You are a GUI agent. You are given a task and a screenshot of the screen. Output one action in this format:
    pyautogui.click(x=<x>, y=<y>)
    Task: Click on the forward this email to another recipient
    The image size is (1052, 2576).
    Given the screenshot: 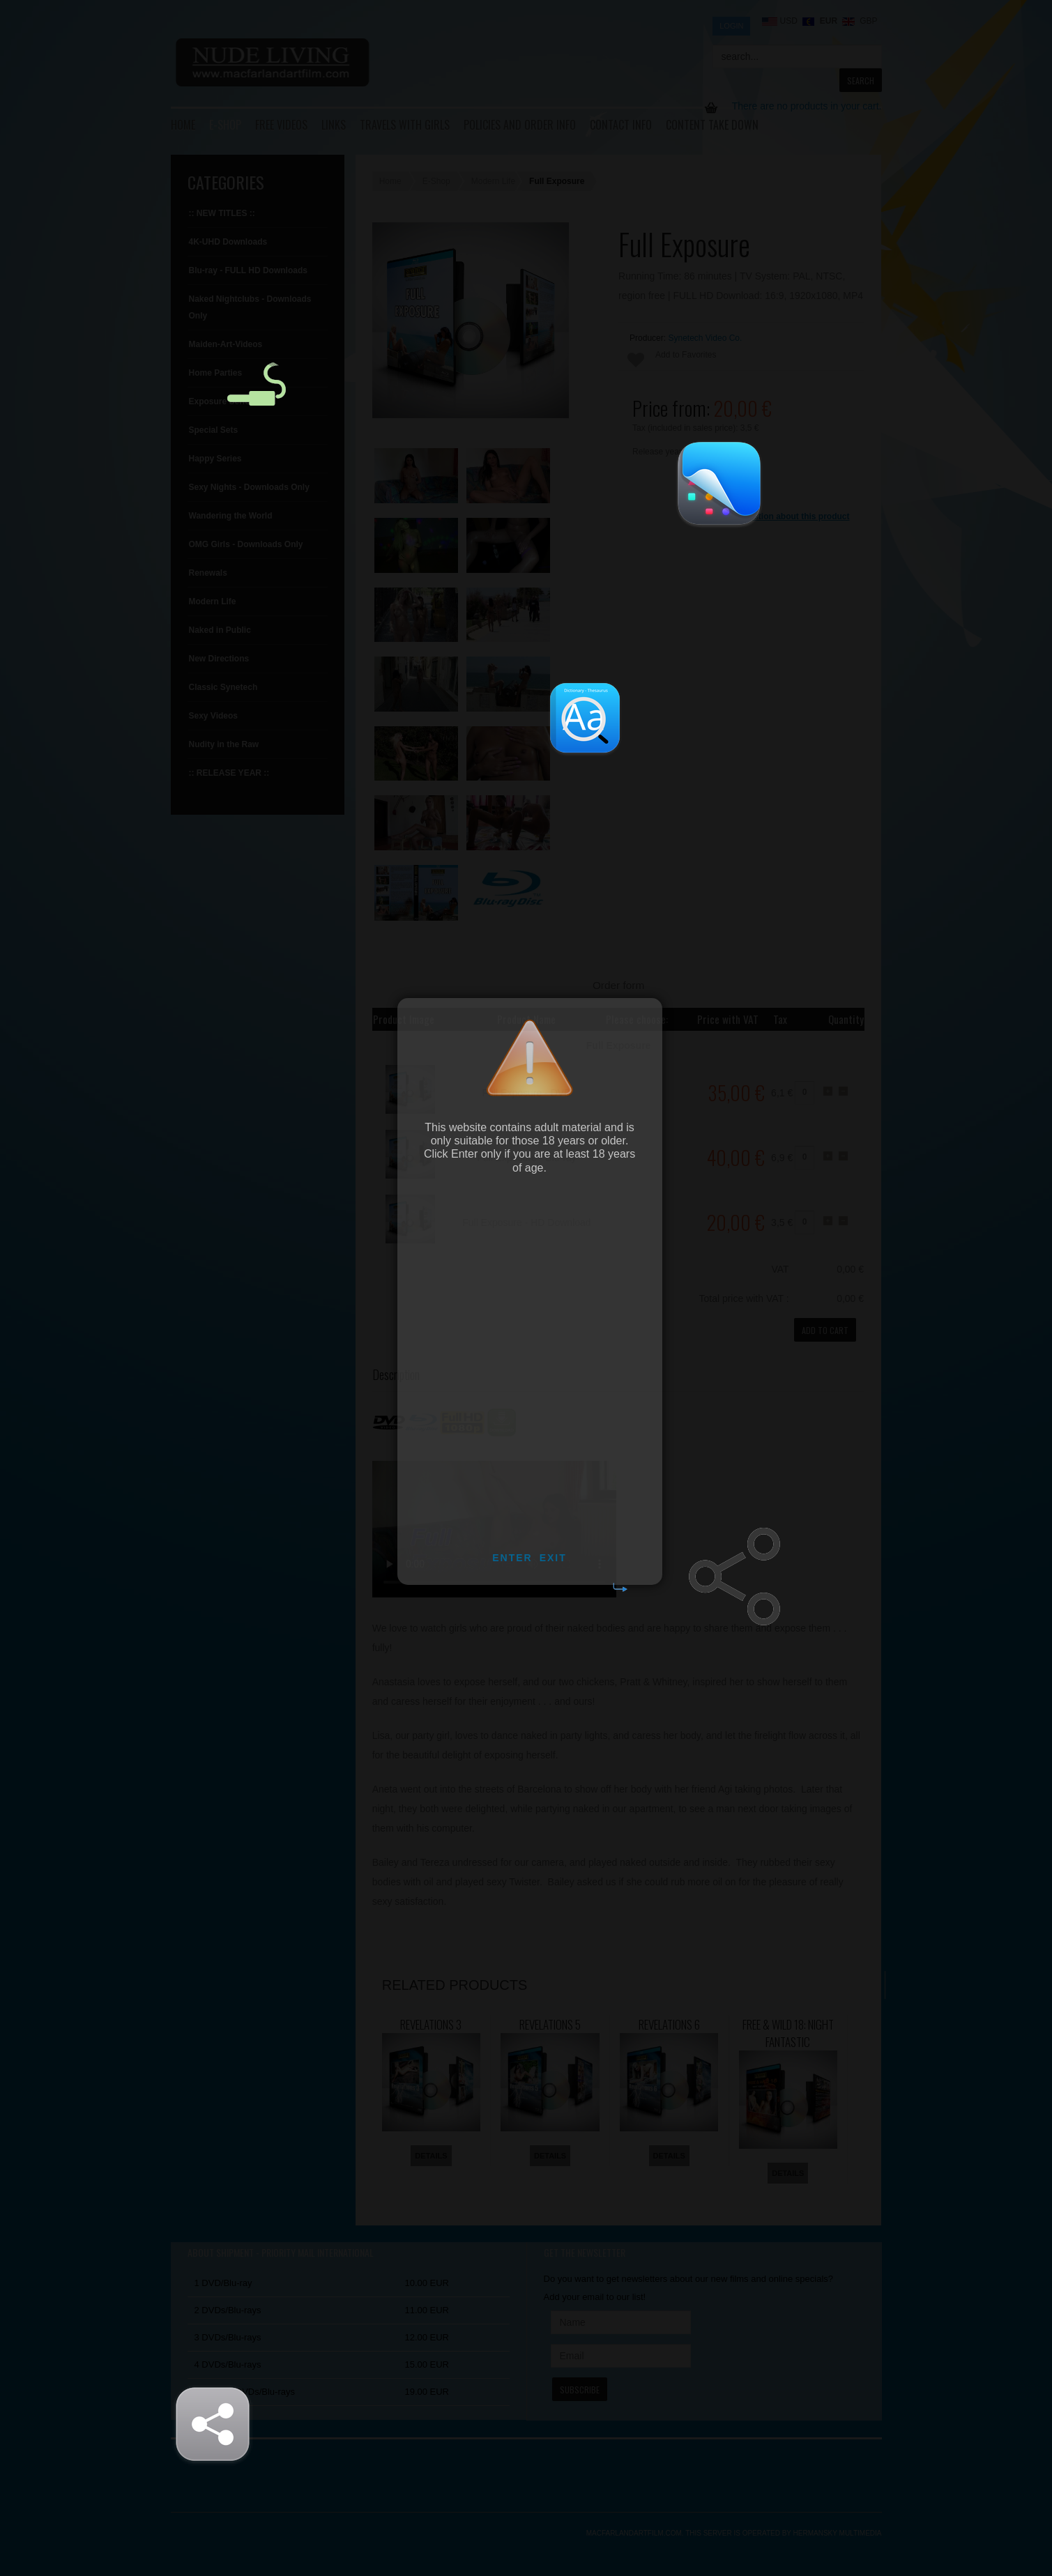 What is the action you would take?
    pyautogui.click(x=620, y=1586)
    